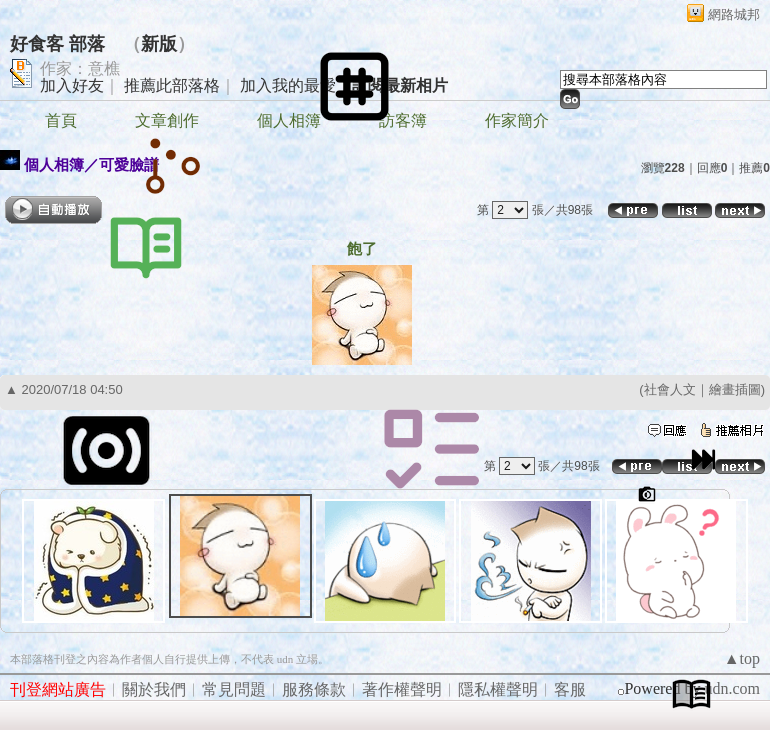 This screenshot has width=770, height=730. What do you see at coordinates (146, 243) in the screenshot?
I see `open reading mode or e-reader` at bounding box center [146, 243].